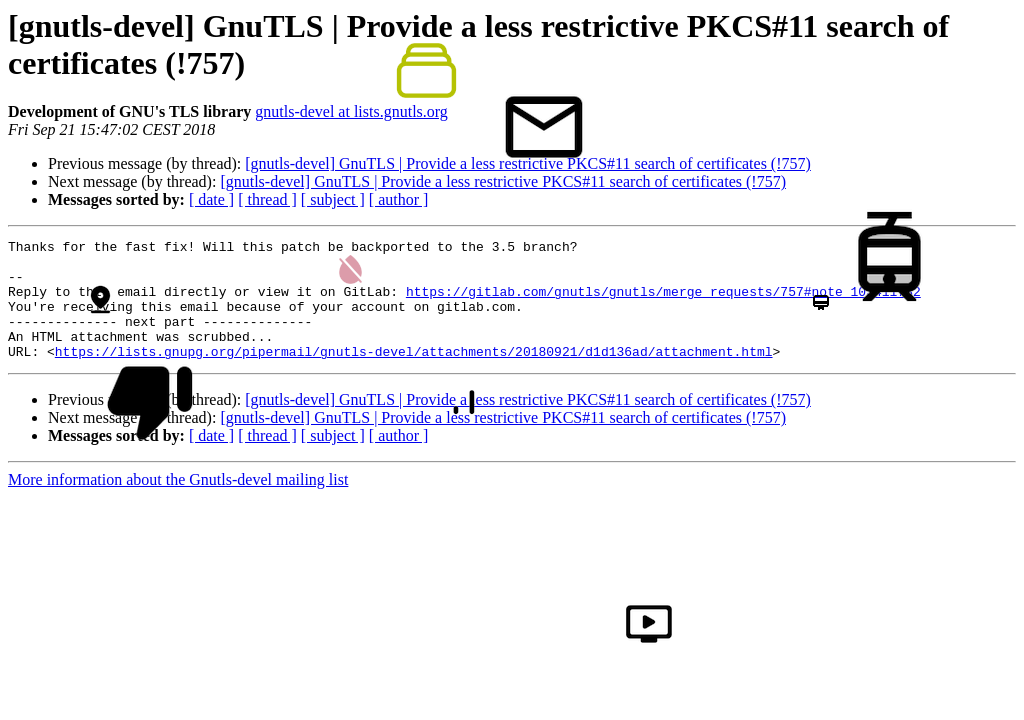  What do you see at coordinates (889, 256) in the screenshot?
I see `view tram or light rail transit options` at bounding box center [889, 256].